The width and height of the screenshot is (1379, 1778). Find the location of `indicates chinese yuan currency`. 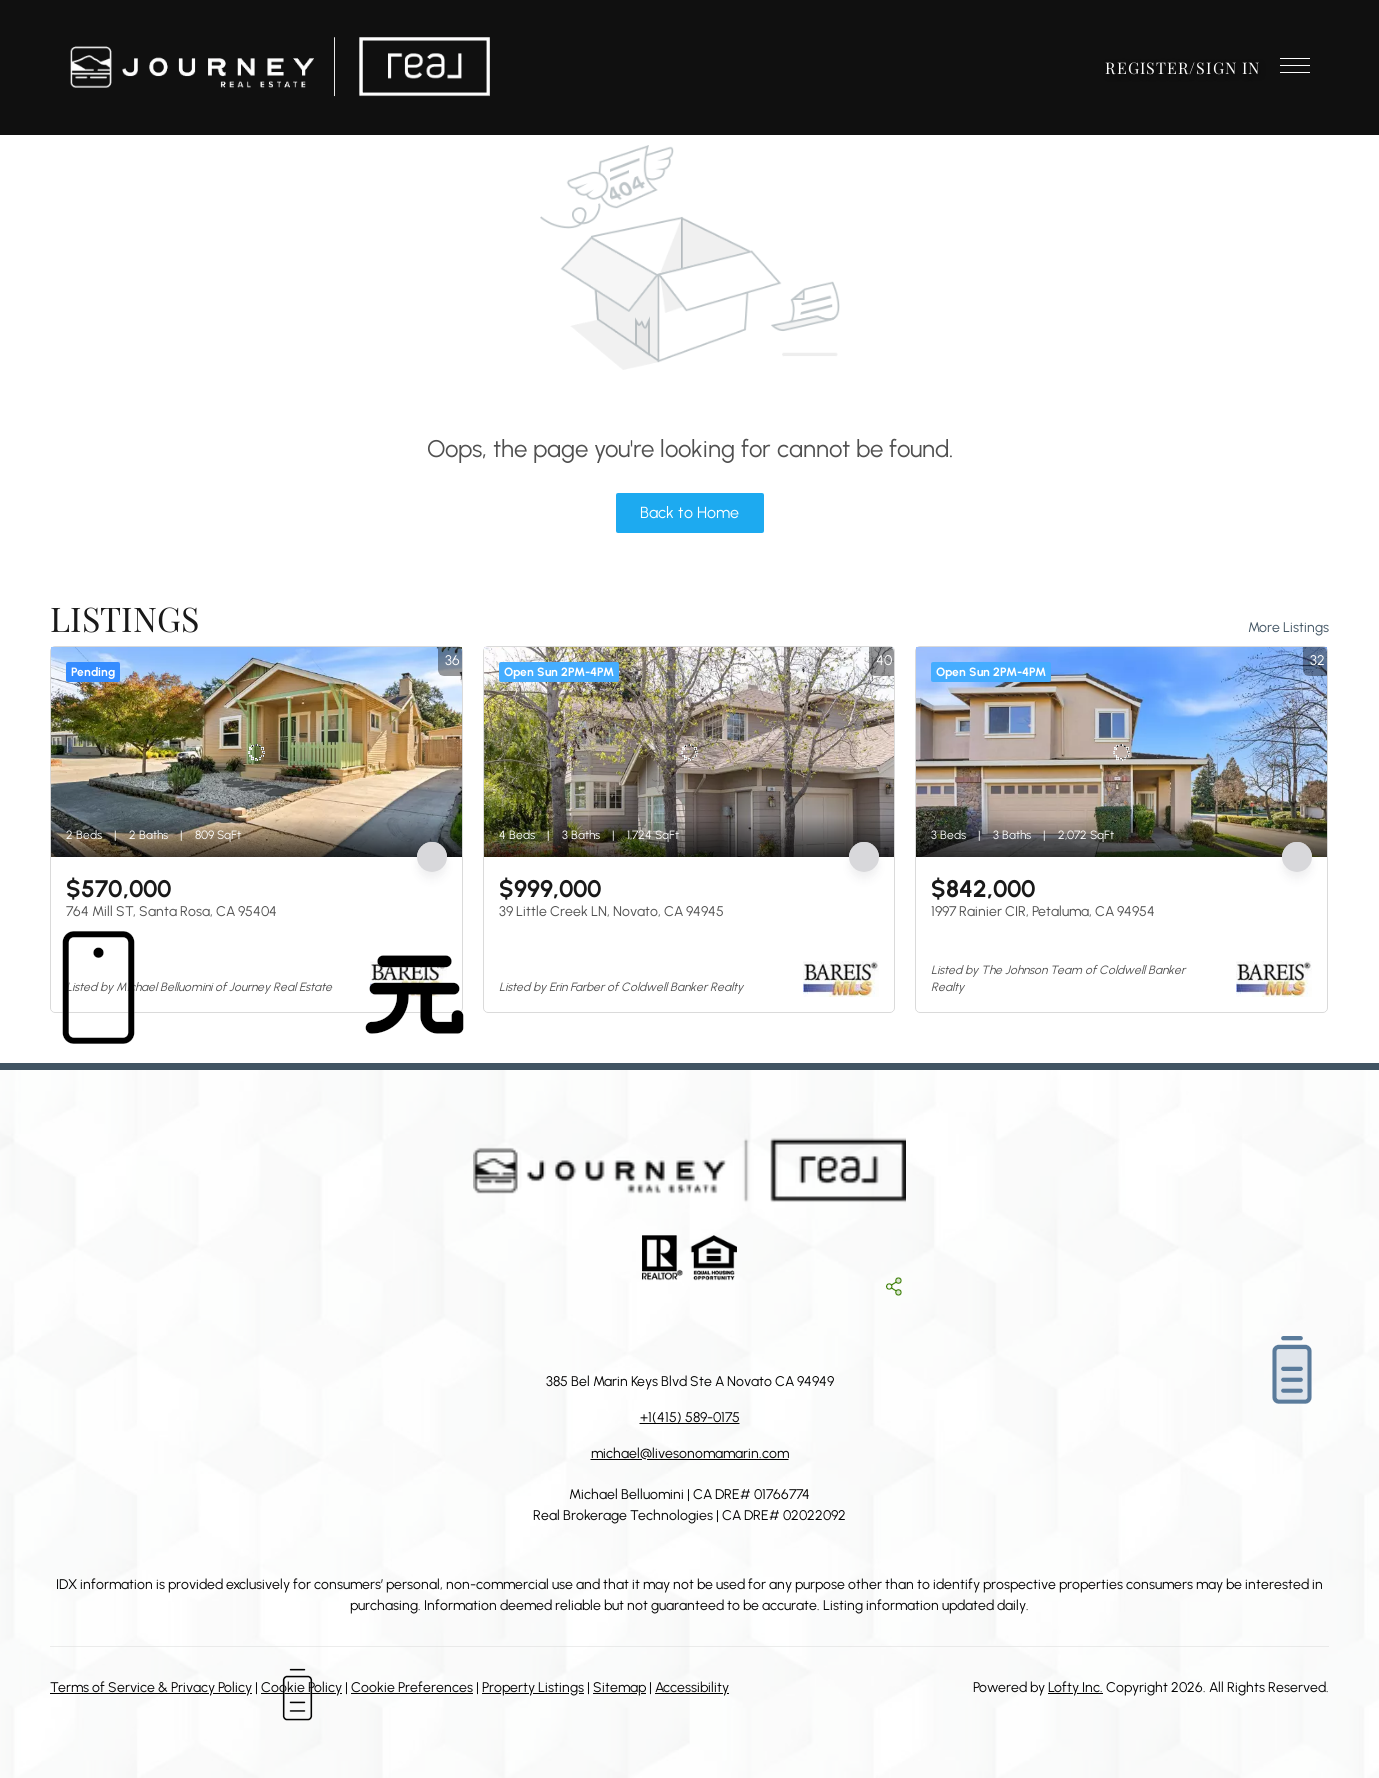

indicates chinese yuan currency is located at coordinates (414, 996).